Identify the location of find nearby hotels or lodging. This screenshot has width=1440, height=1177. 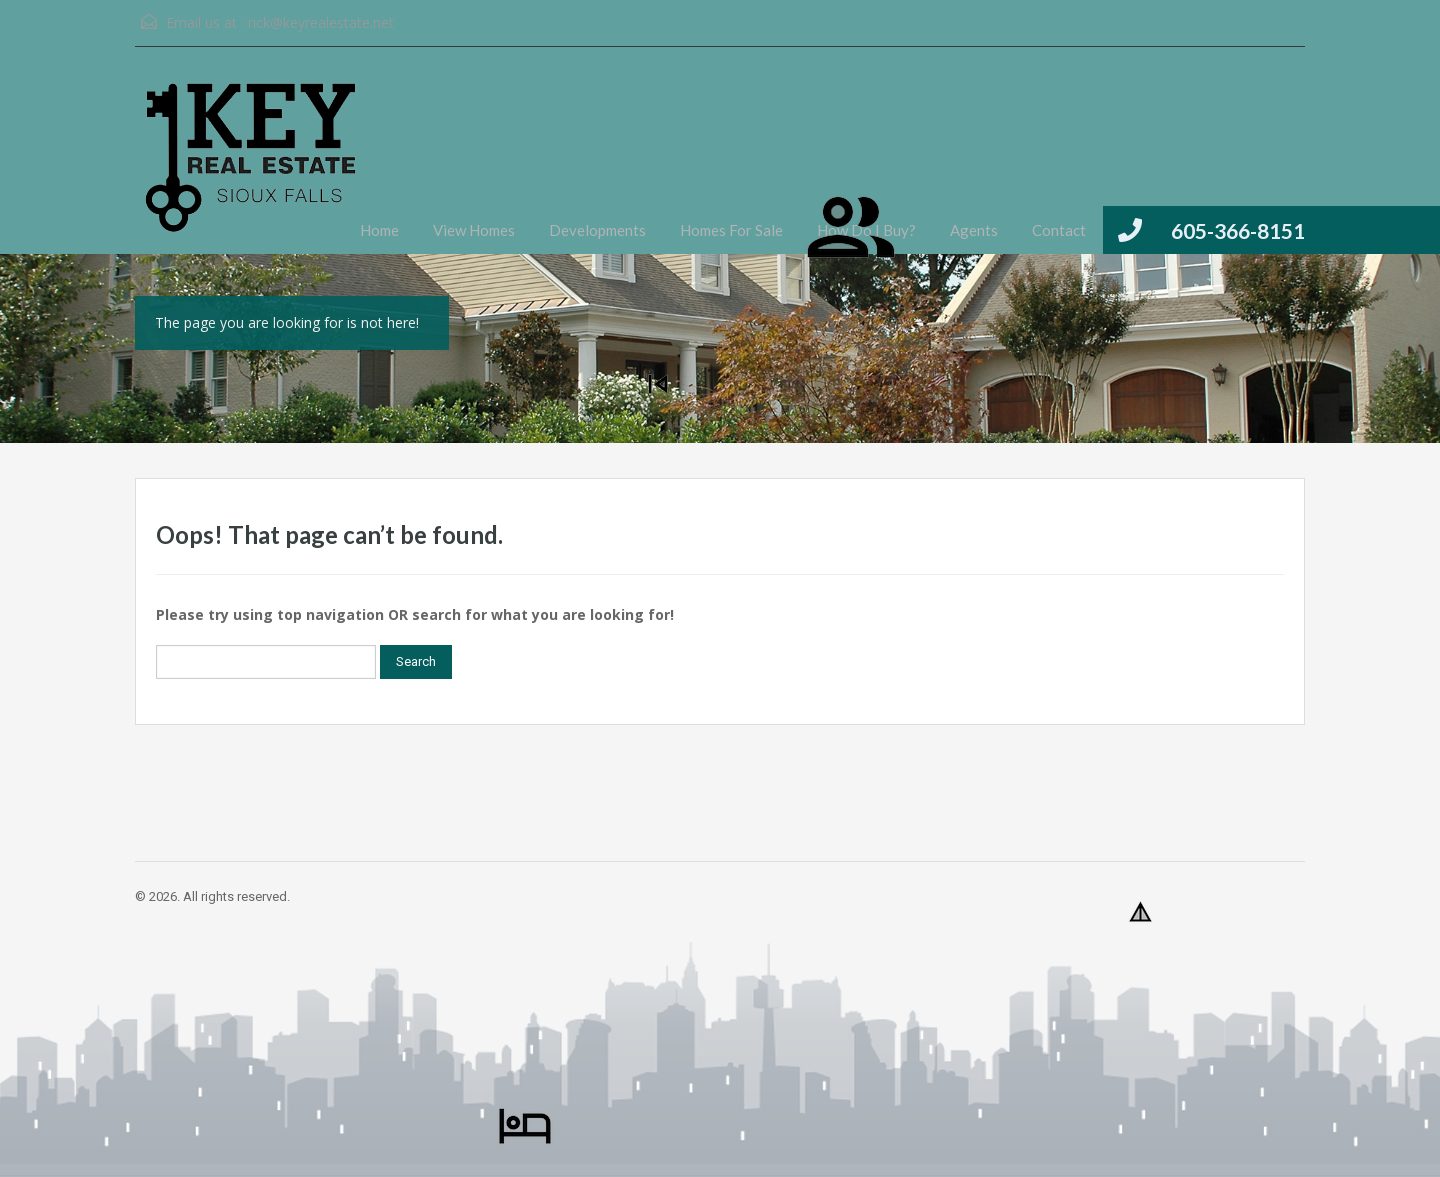
(525, 1125).